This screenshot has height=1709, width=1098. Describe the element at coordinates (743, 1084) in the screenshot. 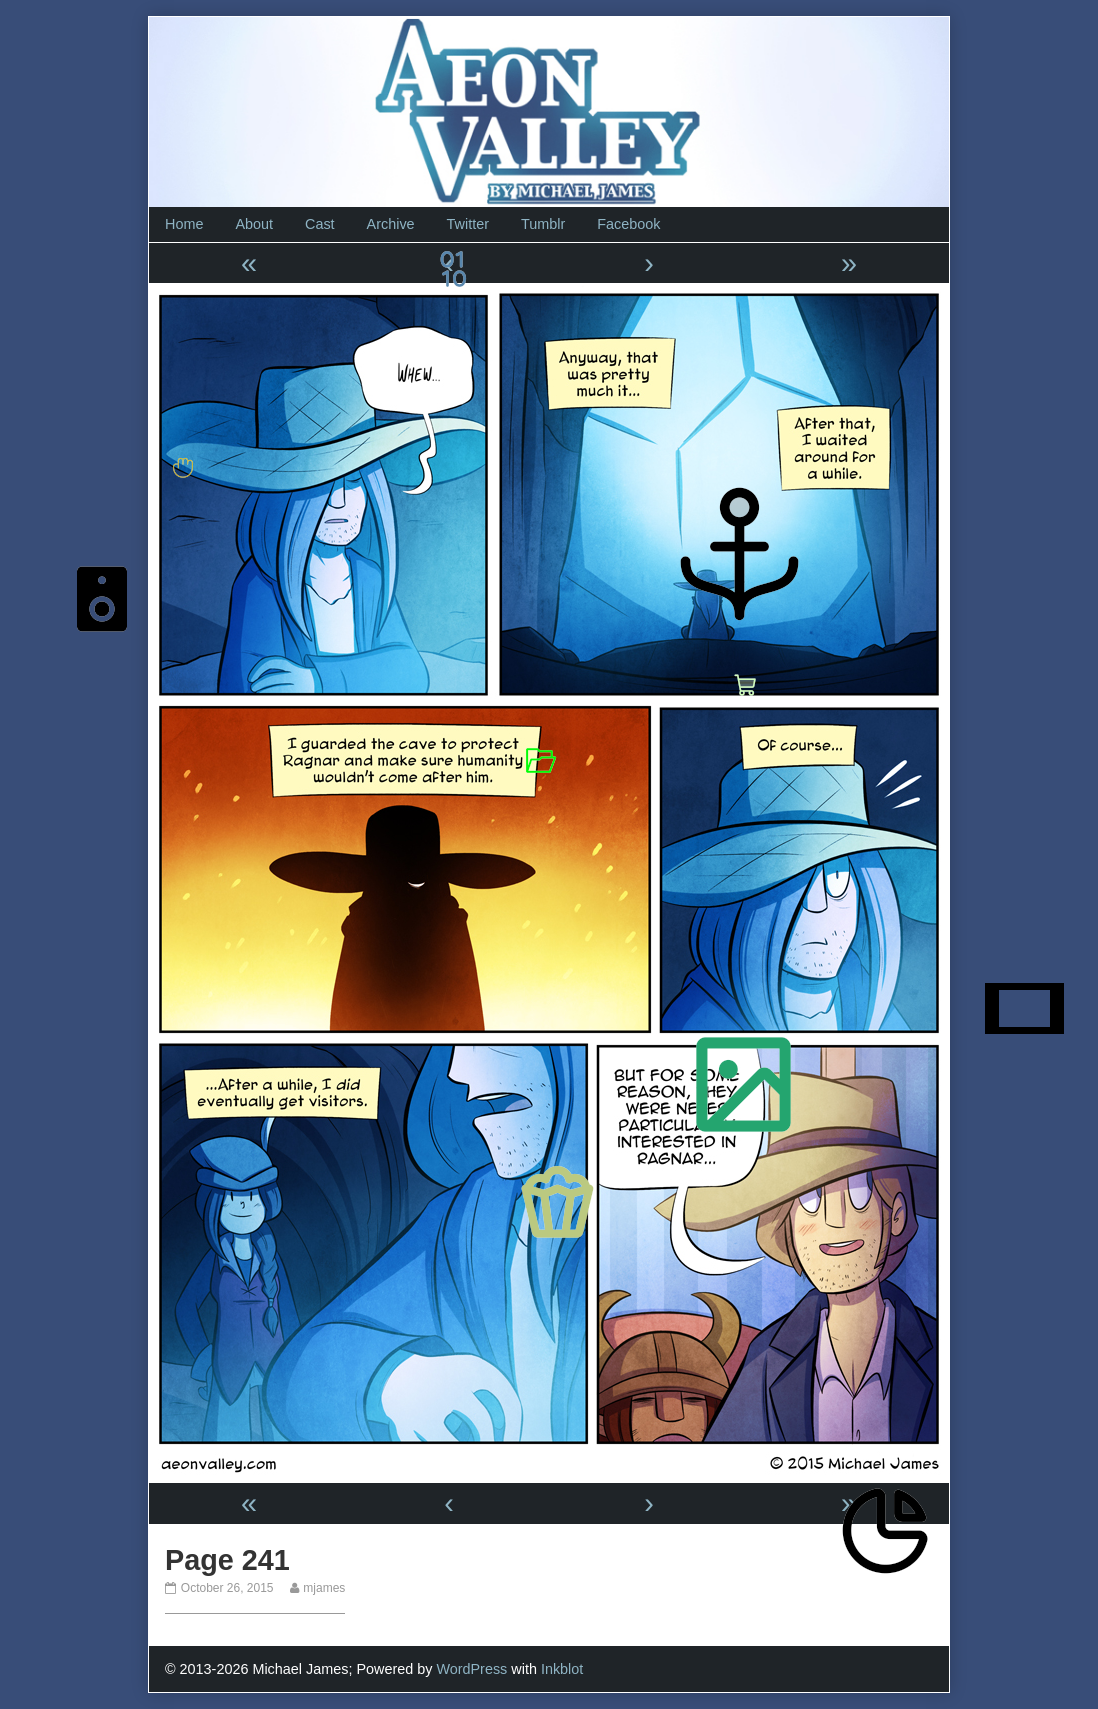

I see `view or browse images` at that location.